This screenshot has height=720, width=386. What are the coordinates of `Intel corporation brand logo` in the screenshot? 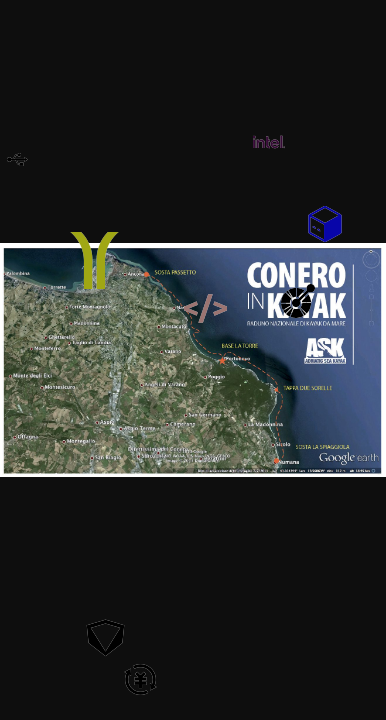 It's located at (269, 142).